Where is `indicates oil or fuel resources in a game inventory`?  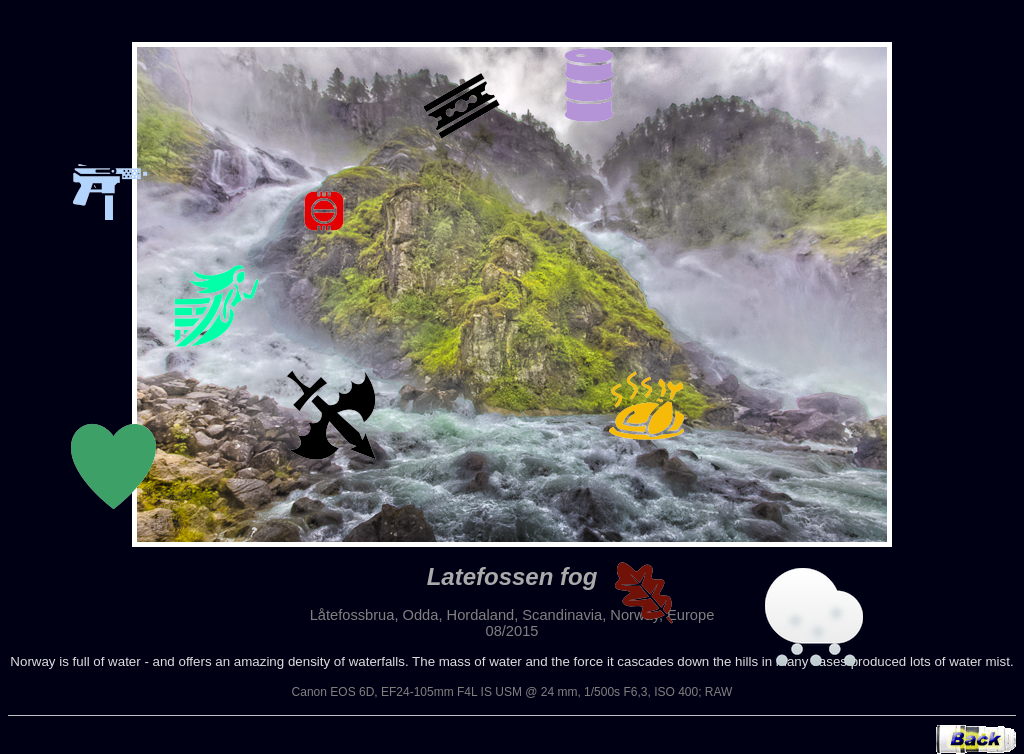
indicates oil or fuel resources in a game inventory is located at coordinates (589, 85).